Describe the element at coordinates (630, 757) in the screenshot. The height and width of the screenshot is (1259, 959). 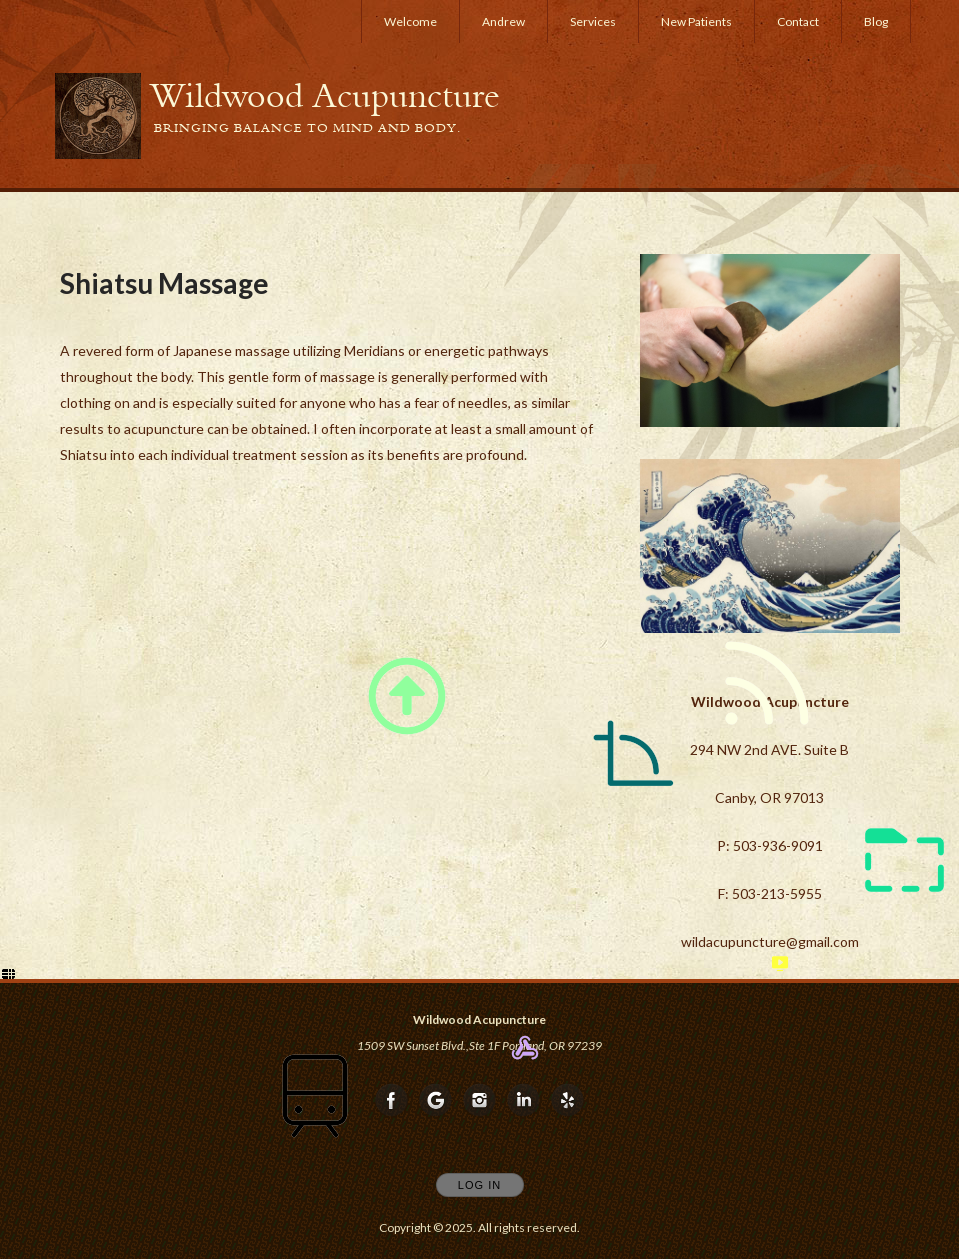
I see `measure or adjust angle in a design tool` at that location.